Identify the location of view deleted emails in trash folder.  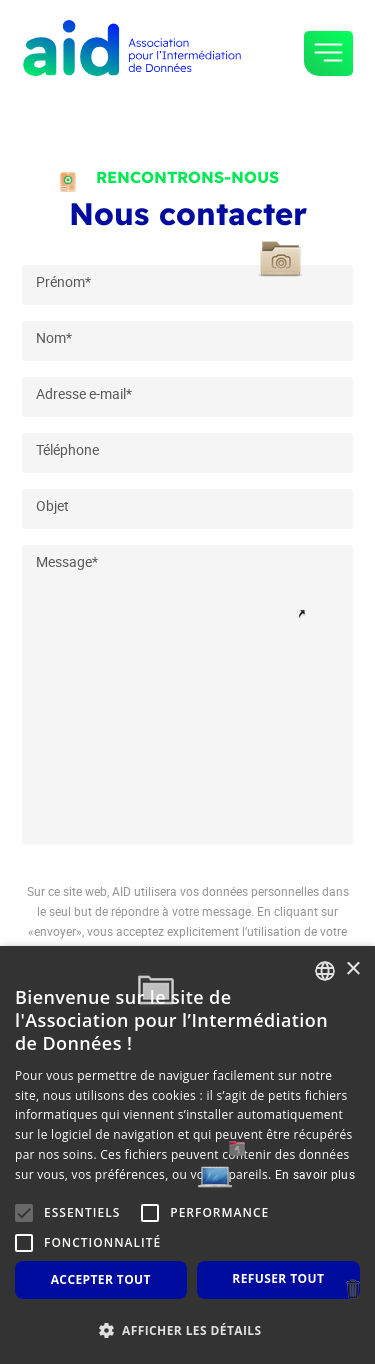
(353, 1289).